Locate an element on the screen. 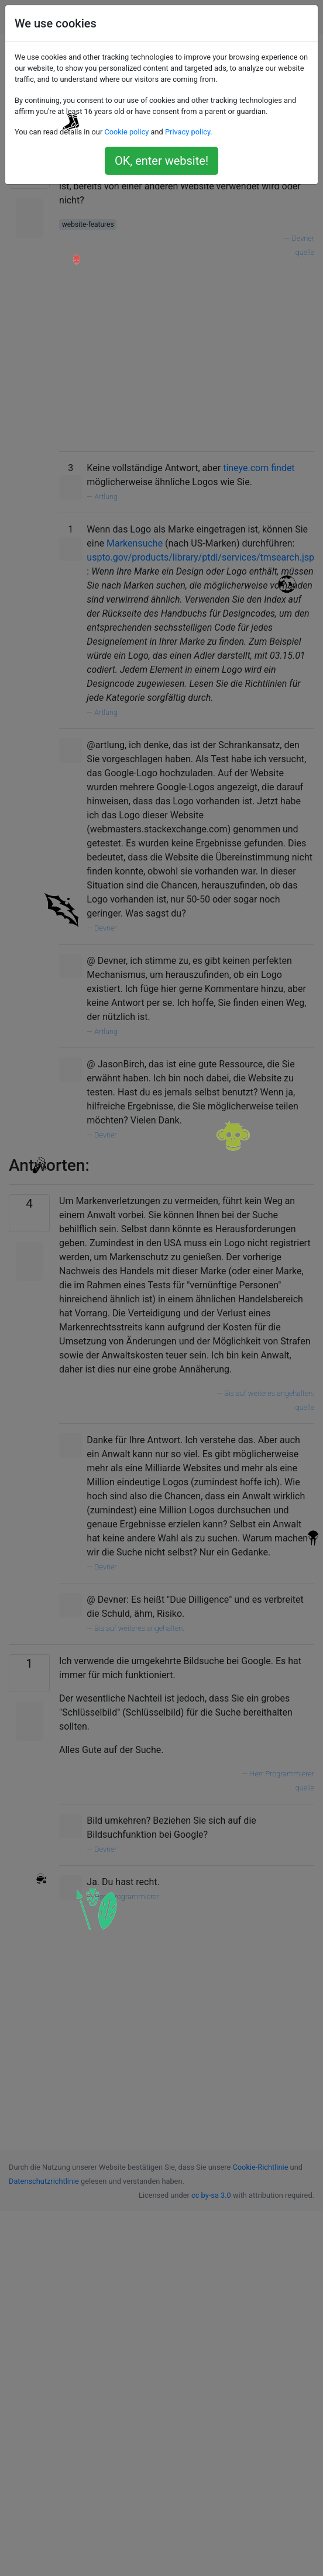 This screenshot has width=323, height=2576. indicates damage or injury status in a game is located at coordinates (61, 910).